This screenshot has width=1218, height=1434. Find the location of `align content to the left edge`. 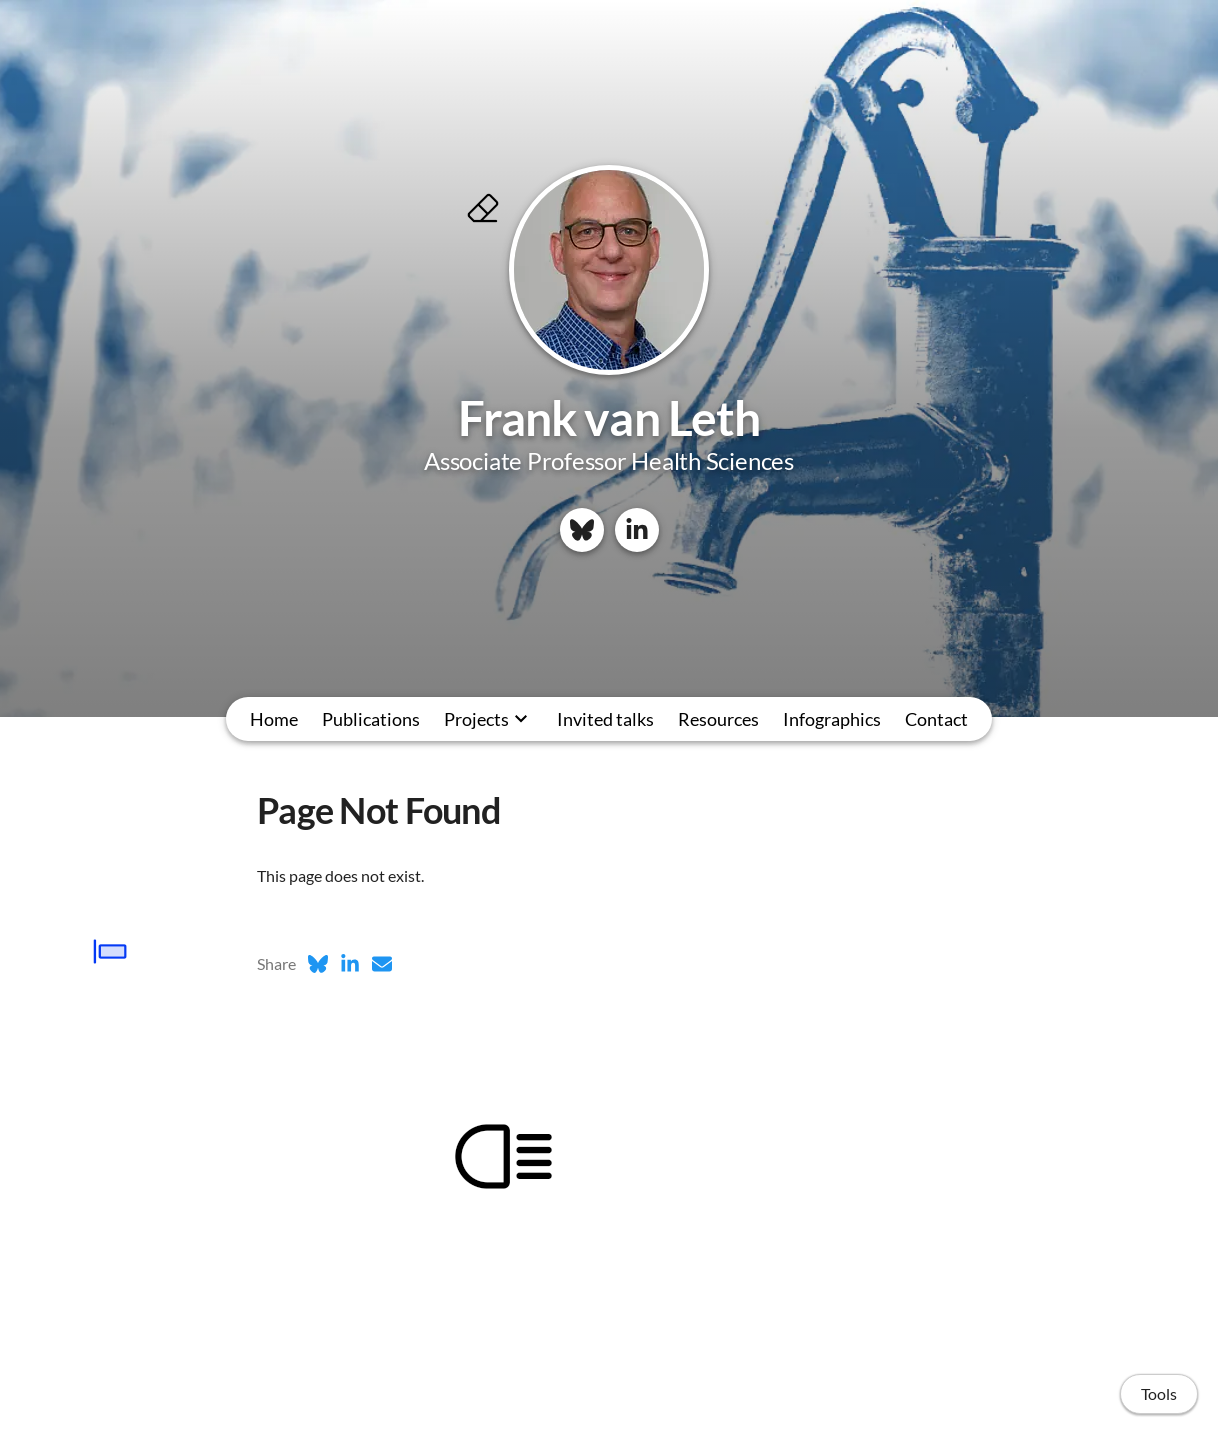

align content to the left edge is located at coordinates (109, 951).